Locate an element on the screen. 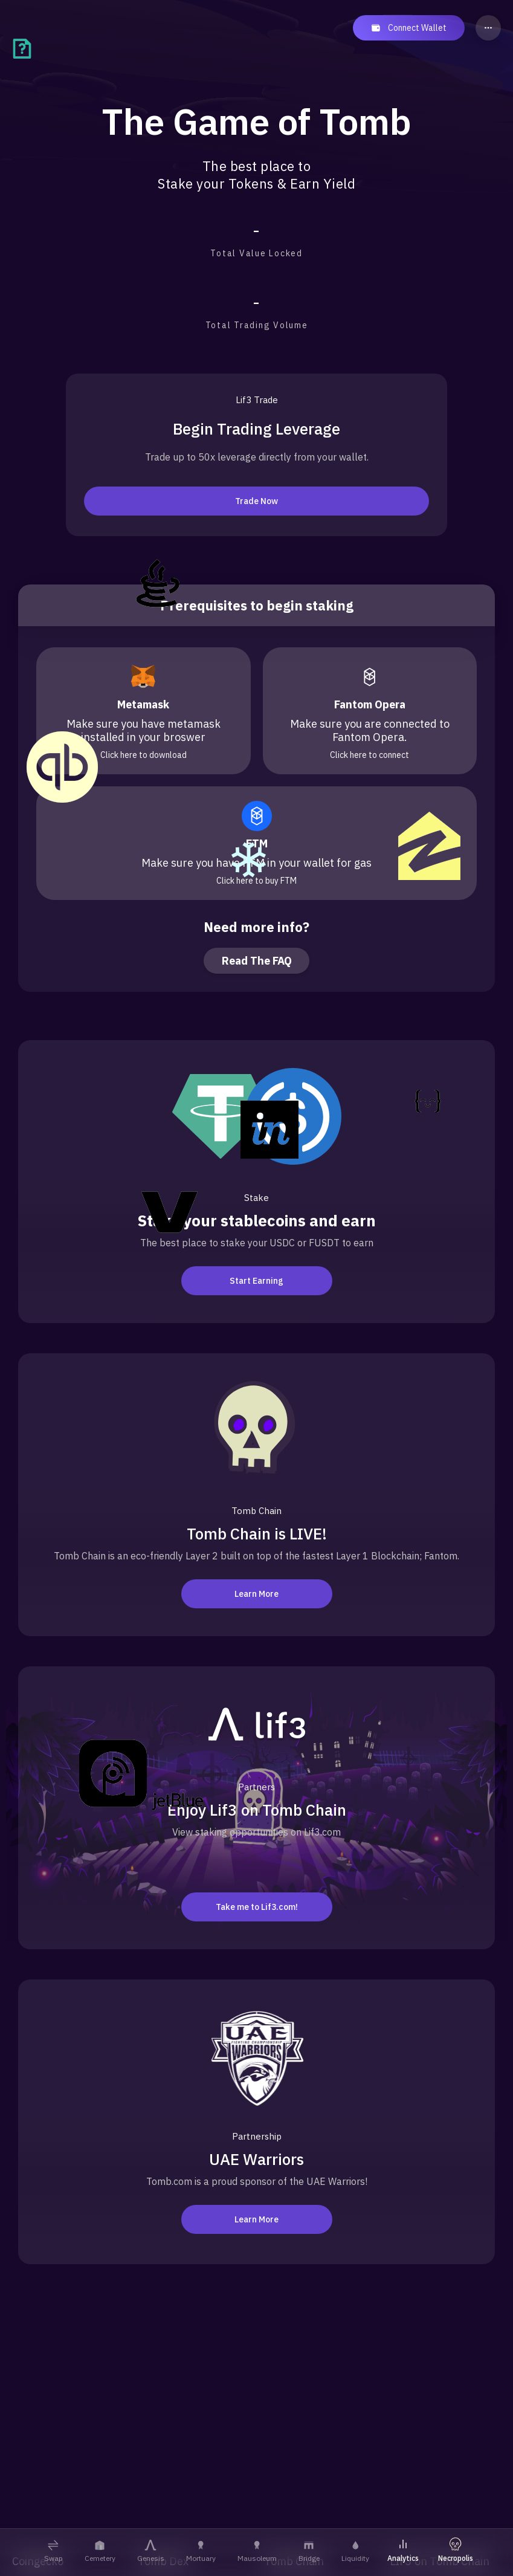 This screenshot has height=2576, width=513. open Podcast Addict app is located at coordinates (113, 1773).